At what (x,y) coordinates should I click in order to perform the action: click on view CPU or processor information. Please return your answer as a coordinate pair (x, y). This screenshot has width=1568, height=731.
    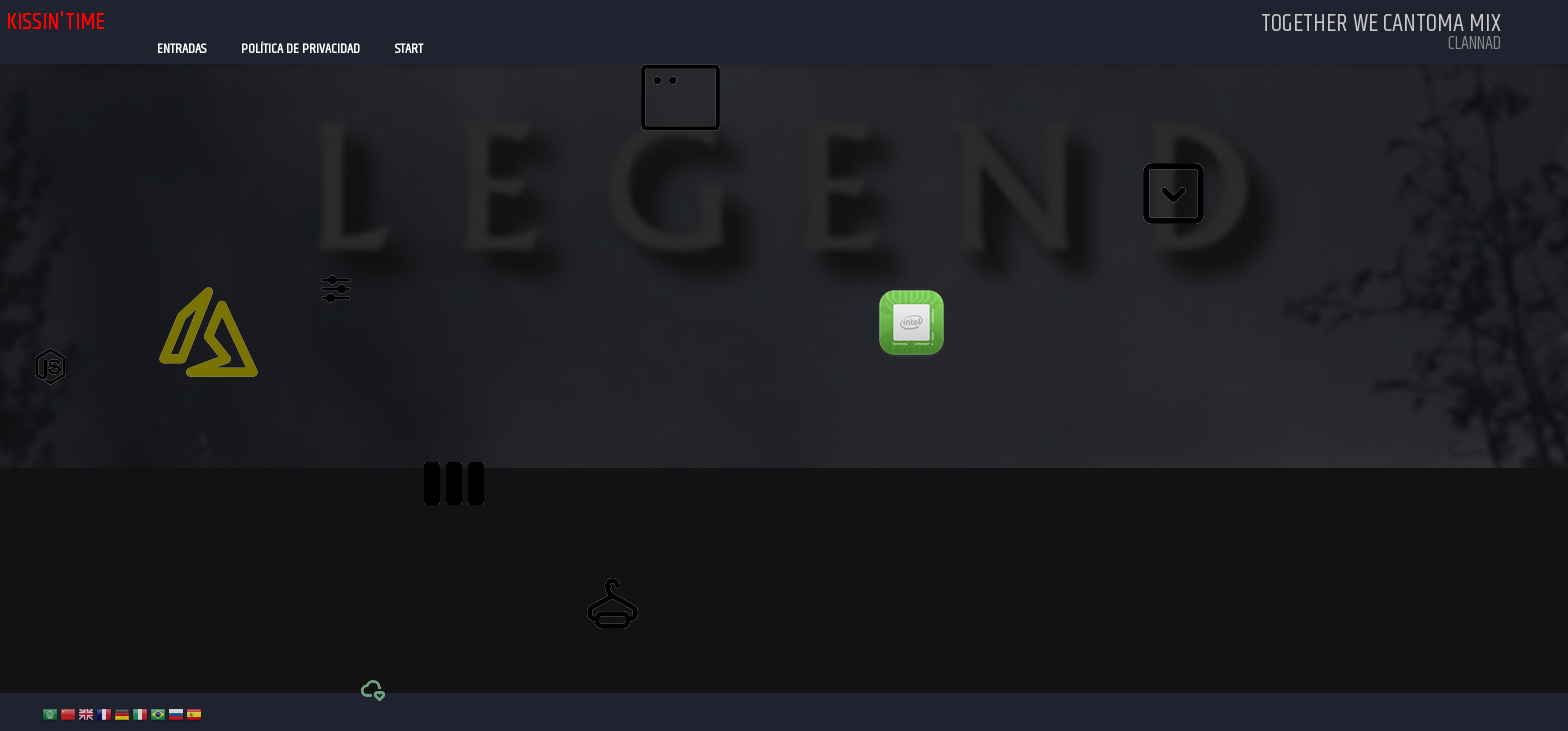
    Looking at the image, I should click on (911, 322).